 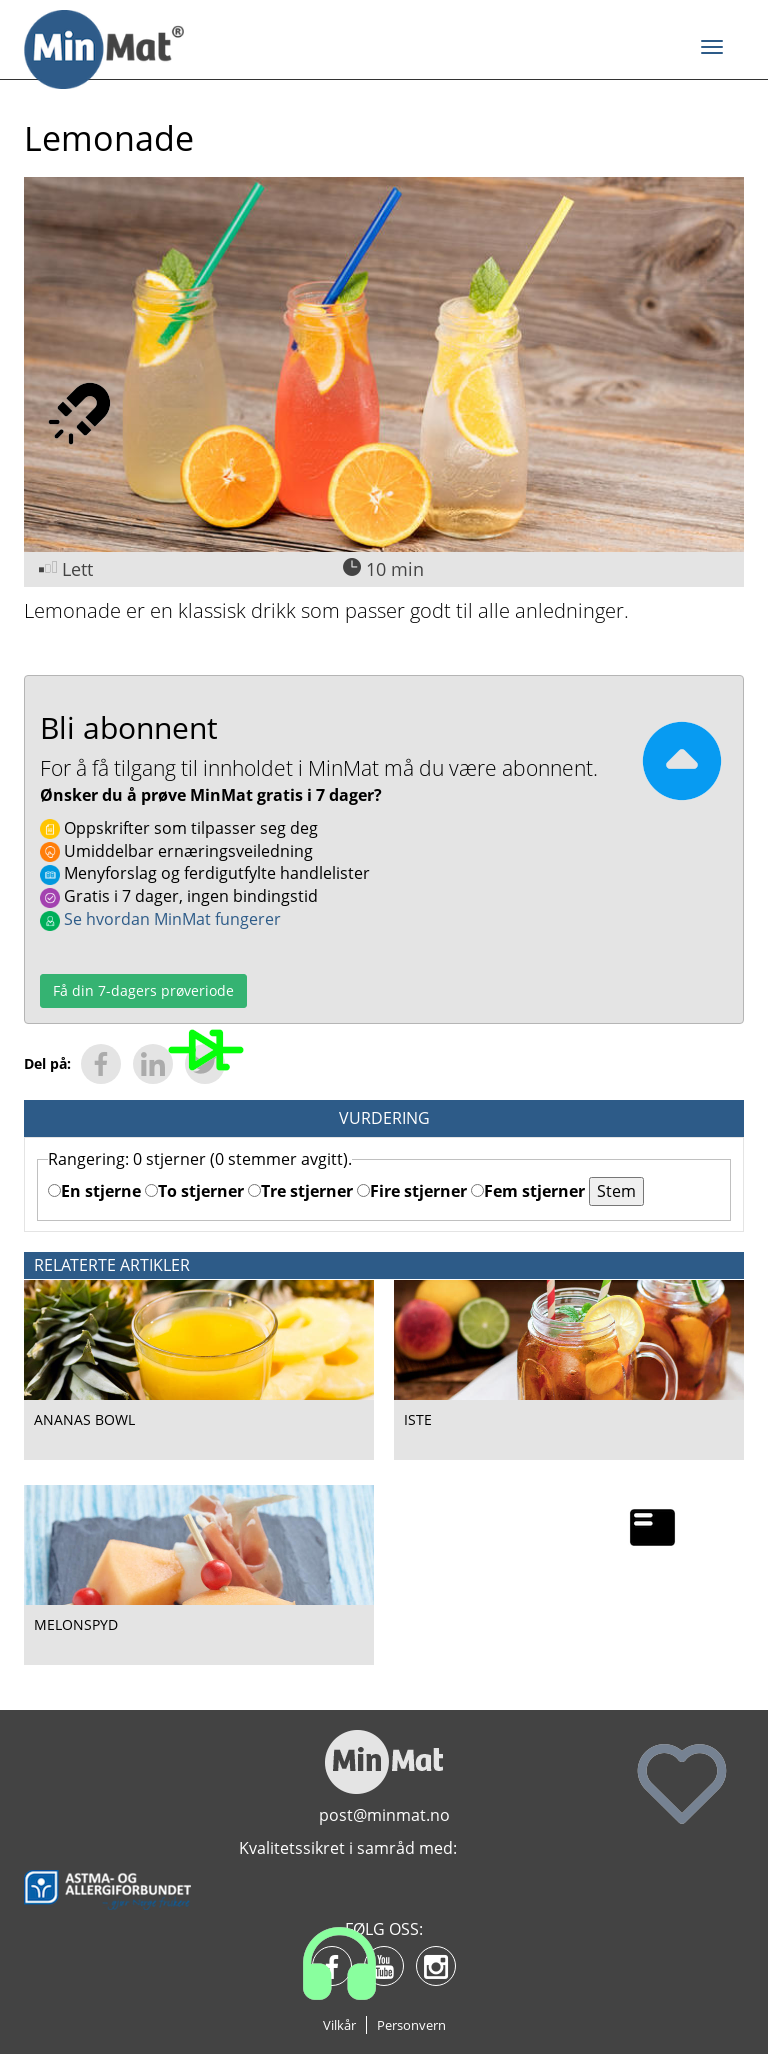 I want to click on attract or pull related items together, so click(x=80, y=413).